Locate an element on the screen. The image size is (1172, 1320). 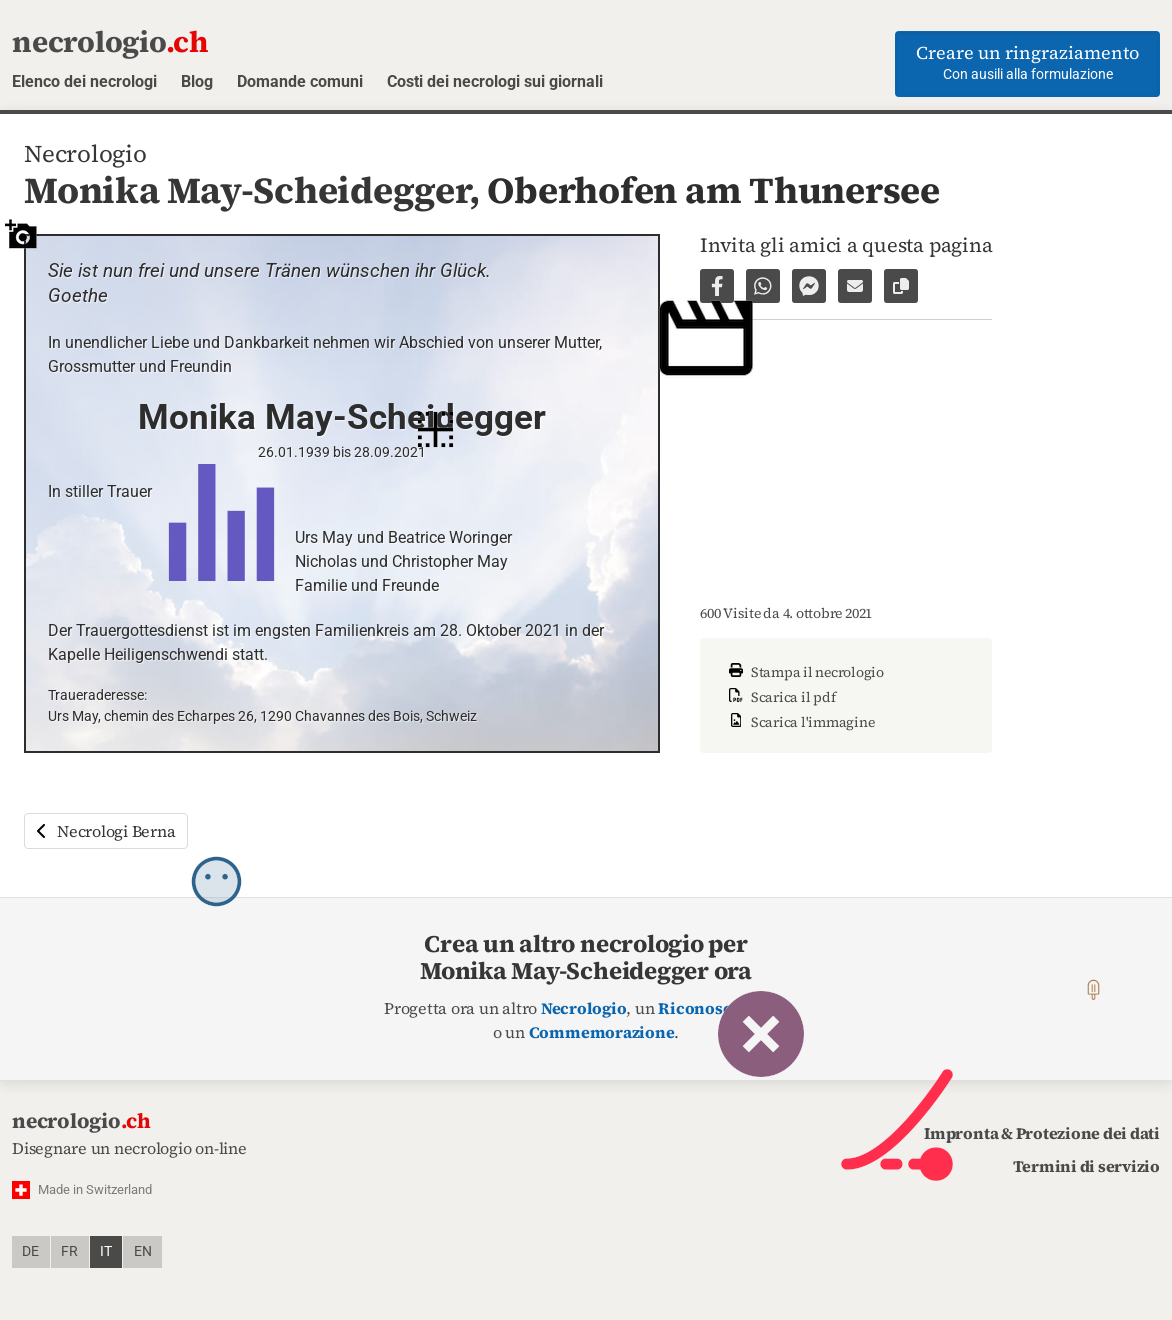
browse frozen treats or dessert options is located at coordinates (1093, 989).